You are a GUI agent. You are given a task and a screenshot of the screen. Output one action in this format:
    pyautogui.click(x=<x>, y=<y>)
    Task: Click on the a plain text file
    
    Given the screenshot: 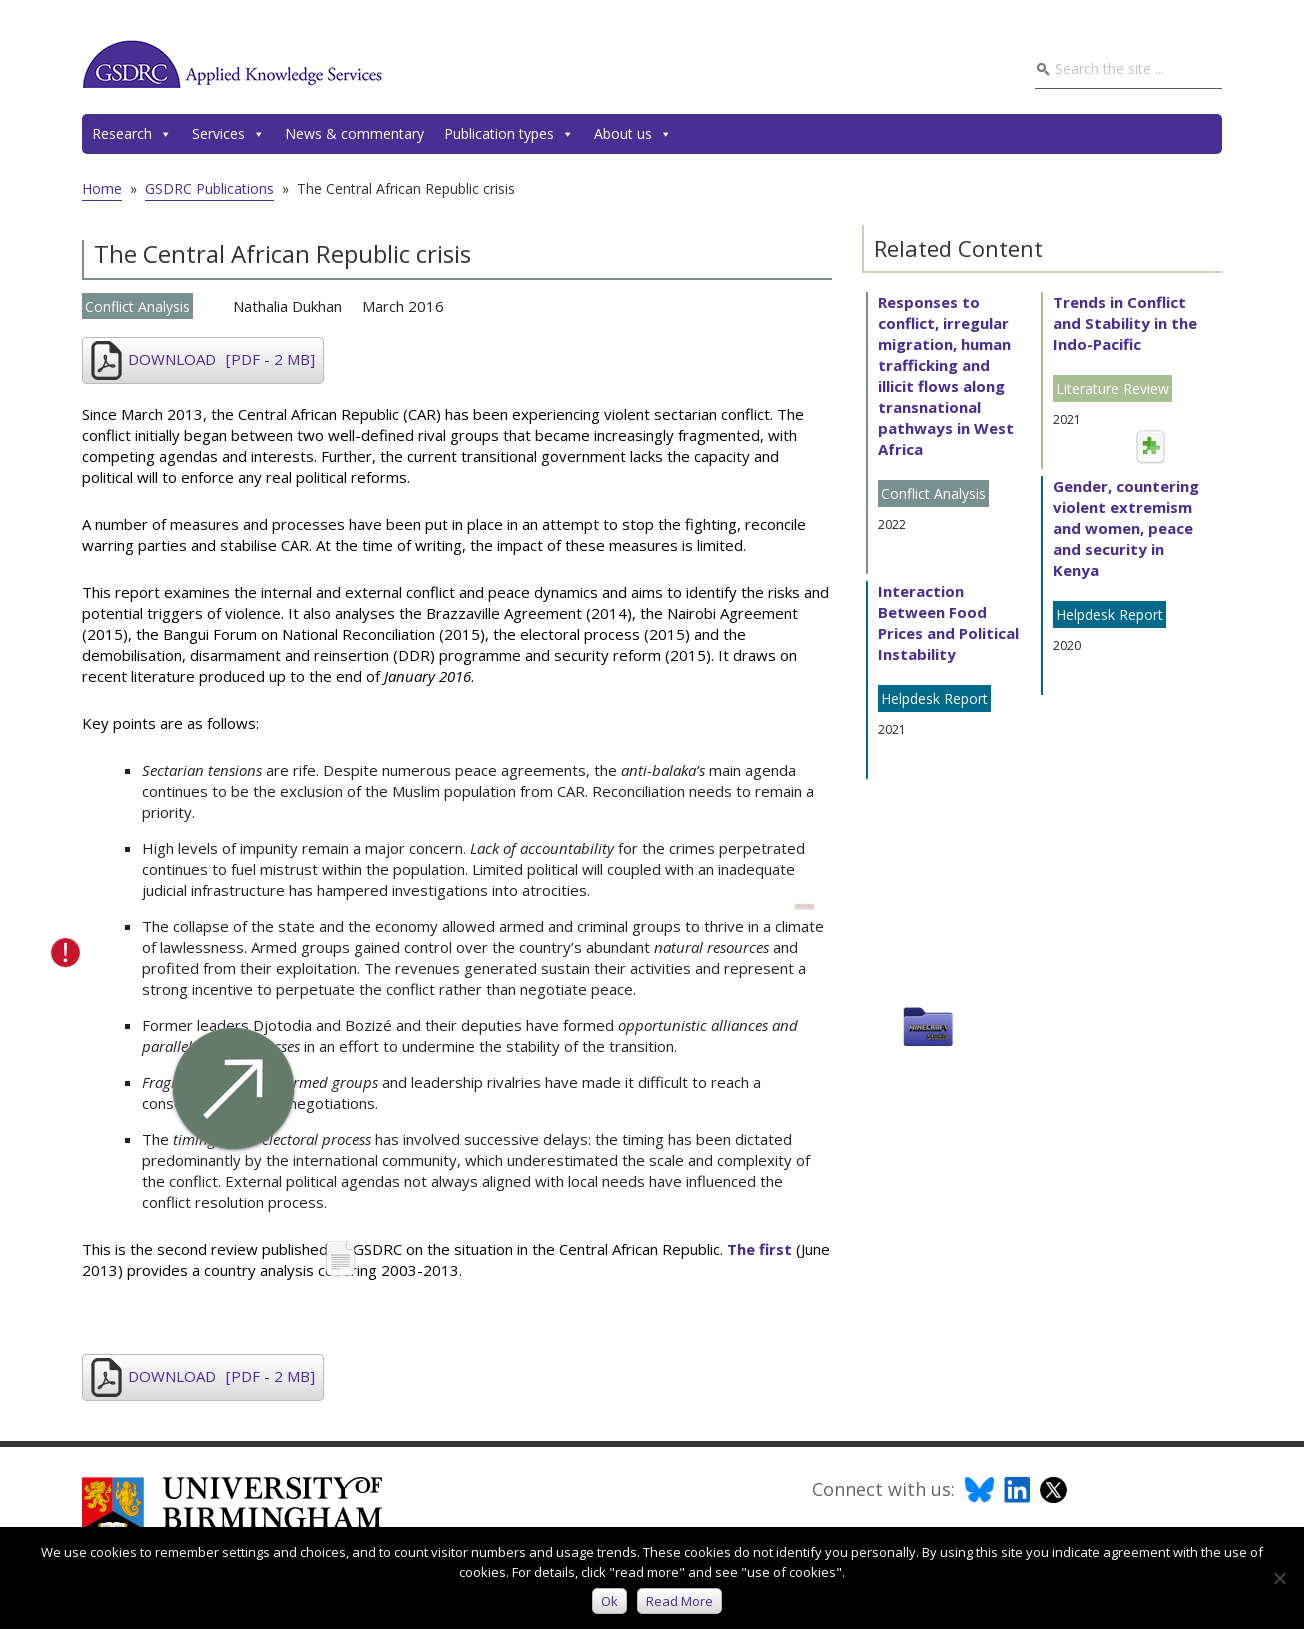 What is the action you would take?
    pyautogui.click(x=340, y=1258)
    